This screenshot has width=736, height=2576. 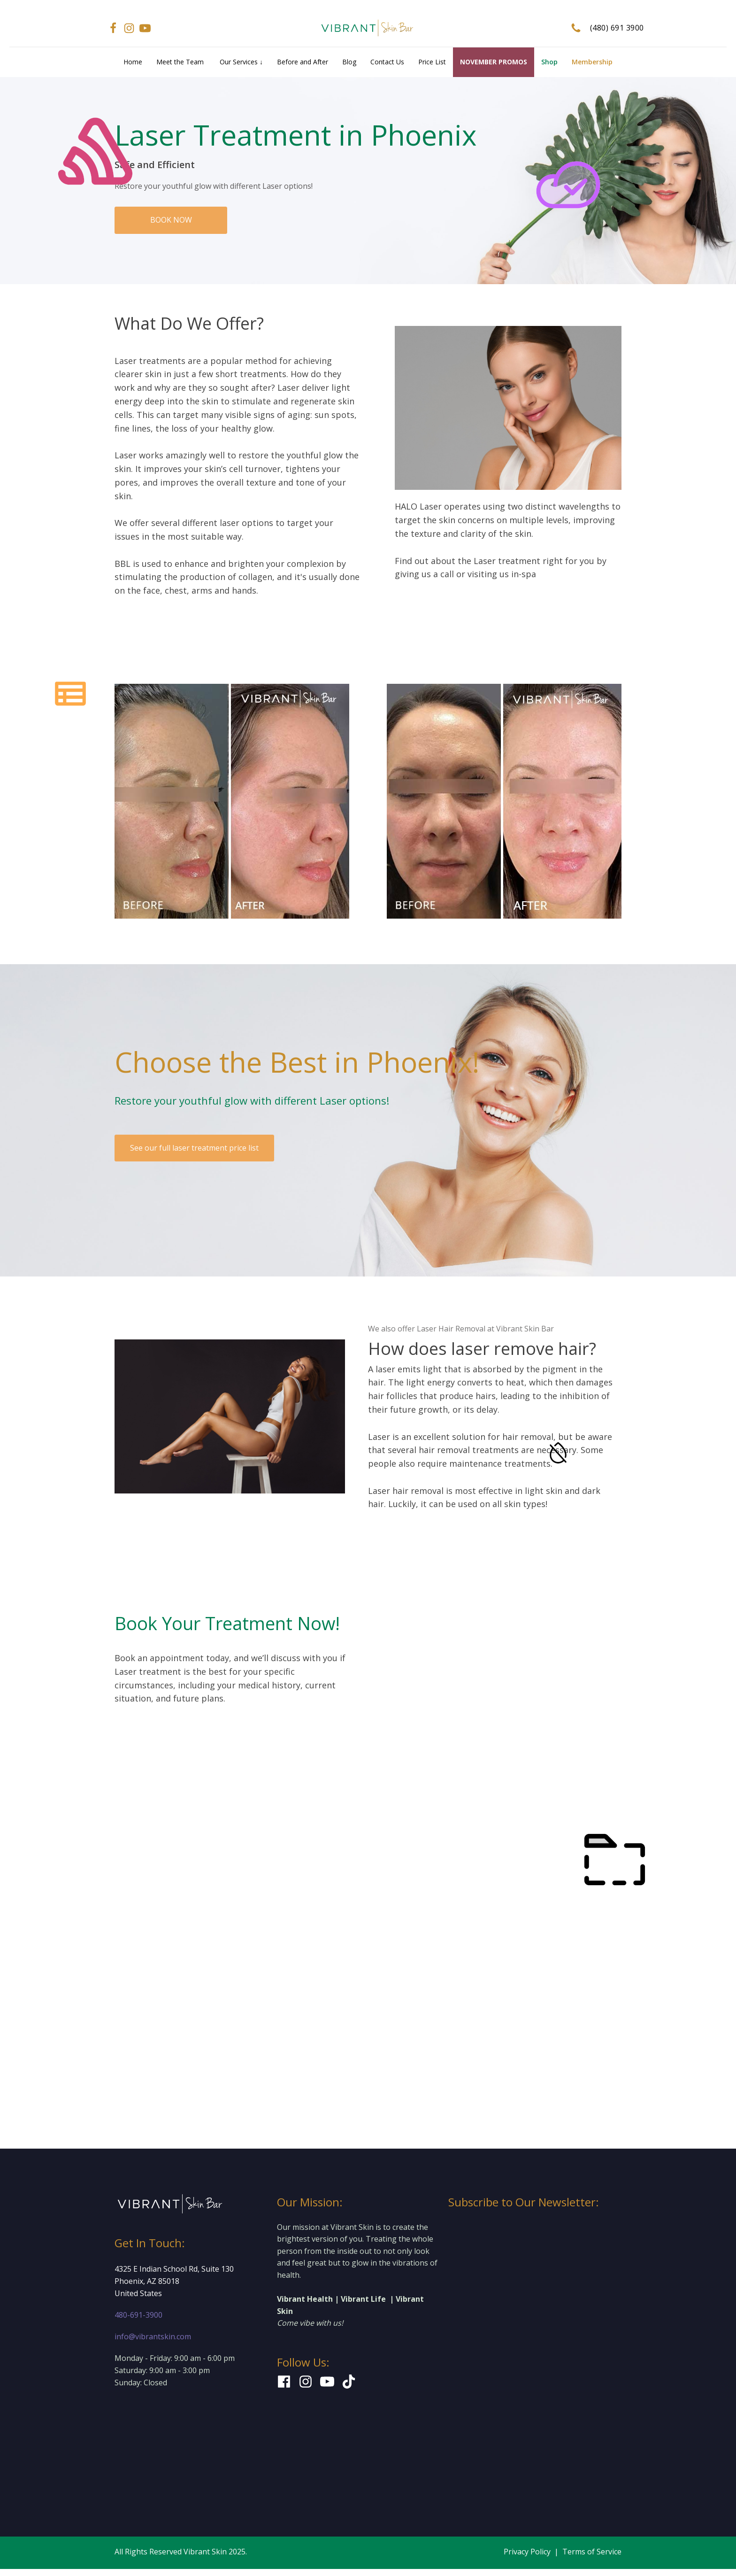 What do you see at coordinates (568, 185) in the screenshot?
I see `file successfully uploaded to cloud storage` at bounding box center [568, 185].